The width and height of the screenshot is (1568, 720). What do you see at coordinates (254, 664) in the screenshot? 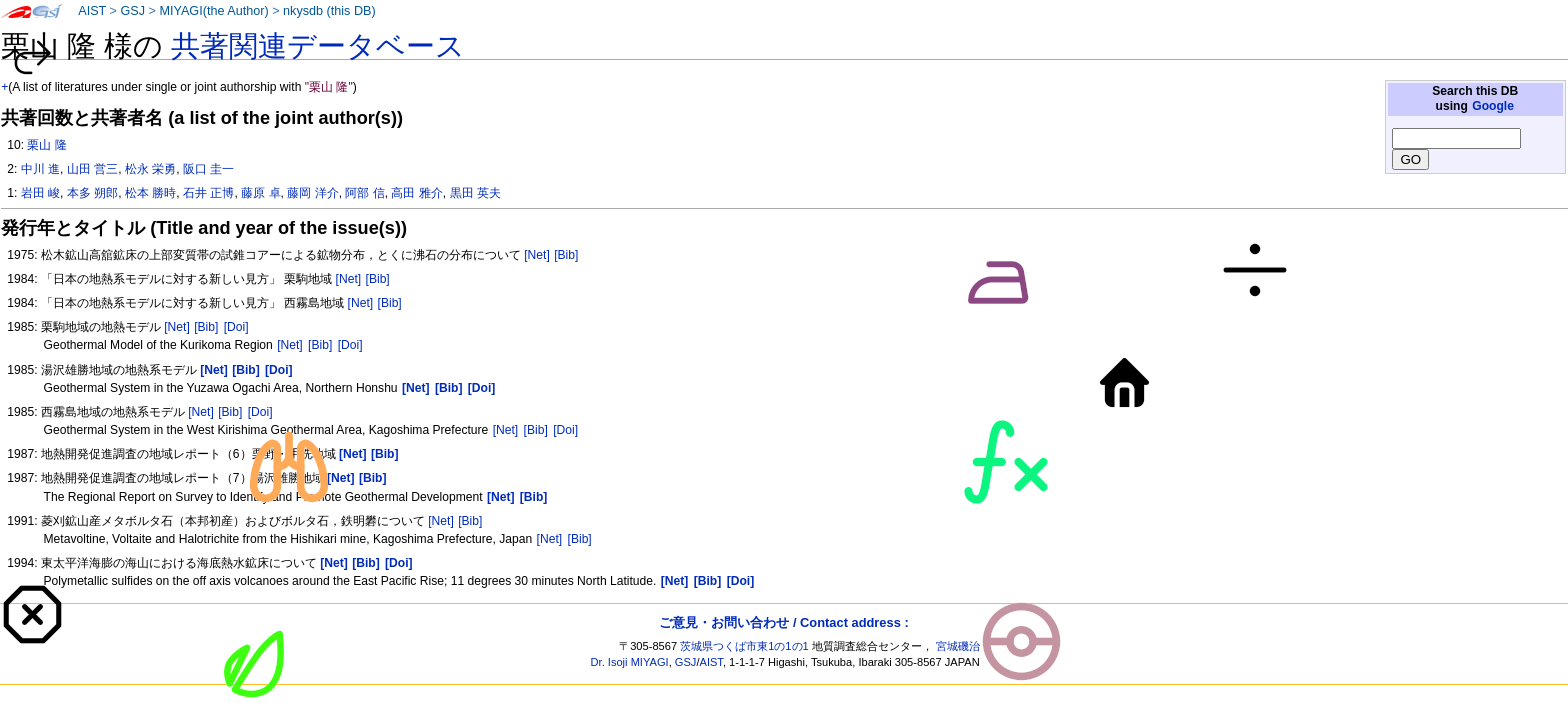
I see `envato marketplace logo` at bounding box center [254, 664].